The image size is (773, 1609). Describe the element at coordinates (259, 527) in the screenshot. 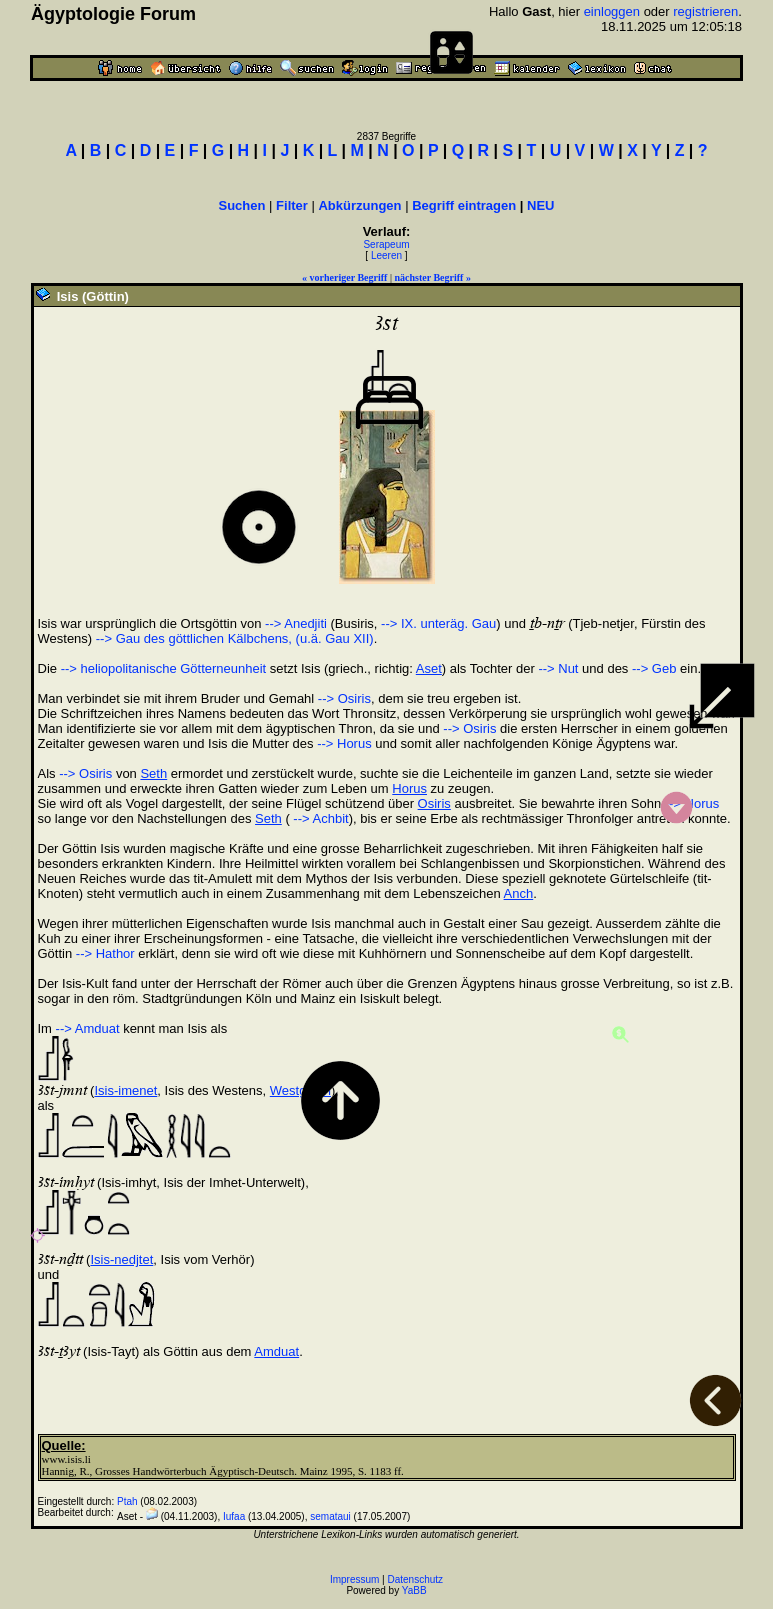

I see `access your music library or albums` at that location.